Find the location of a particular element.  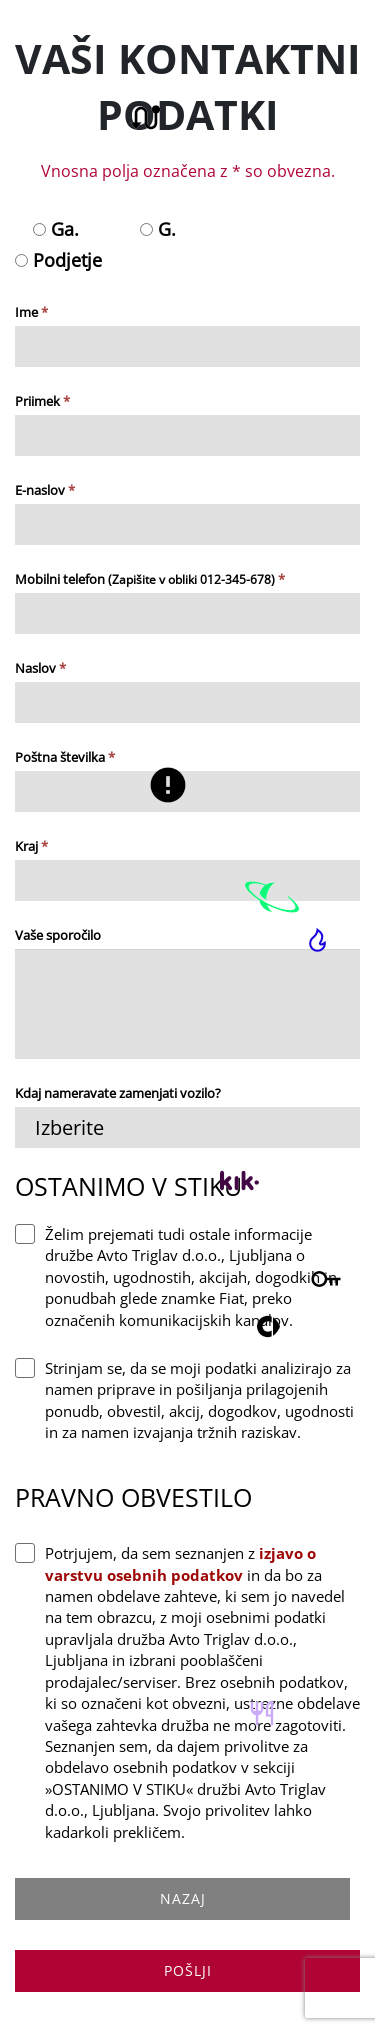

indicates a warning or error state is located at coordinates (168, 785).